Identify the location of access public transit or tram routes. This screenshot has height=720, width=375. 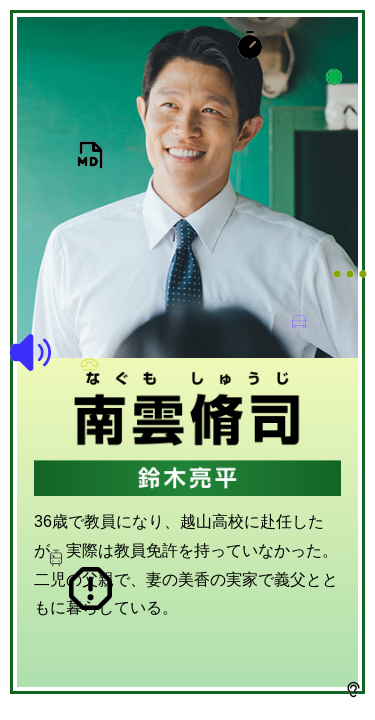
(56, 558).